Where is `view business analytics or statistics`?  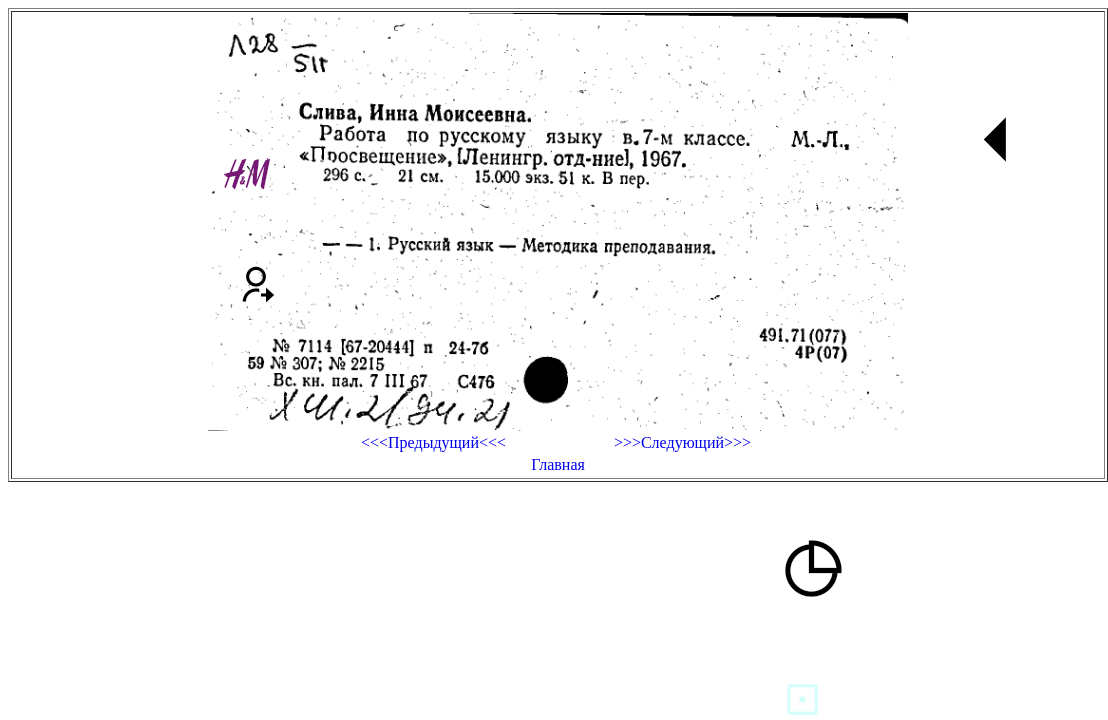
view business analytics or statistics is located at coordinates (811, 570).